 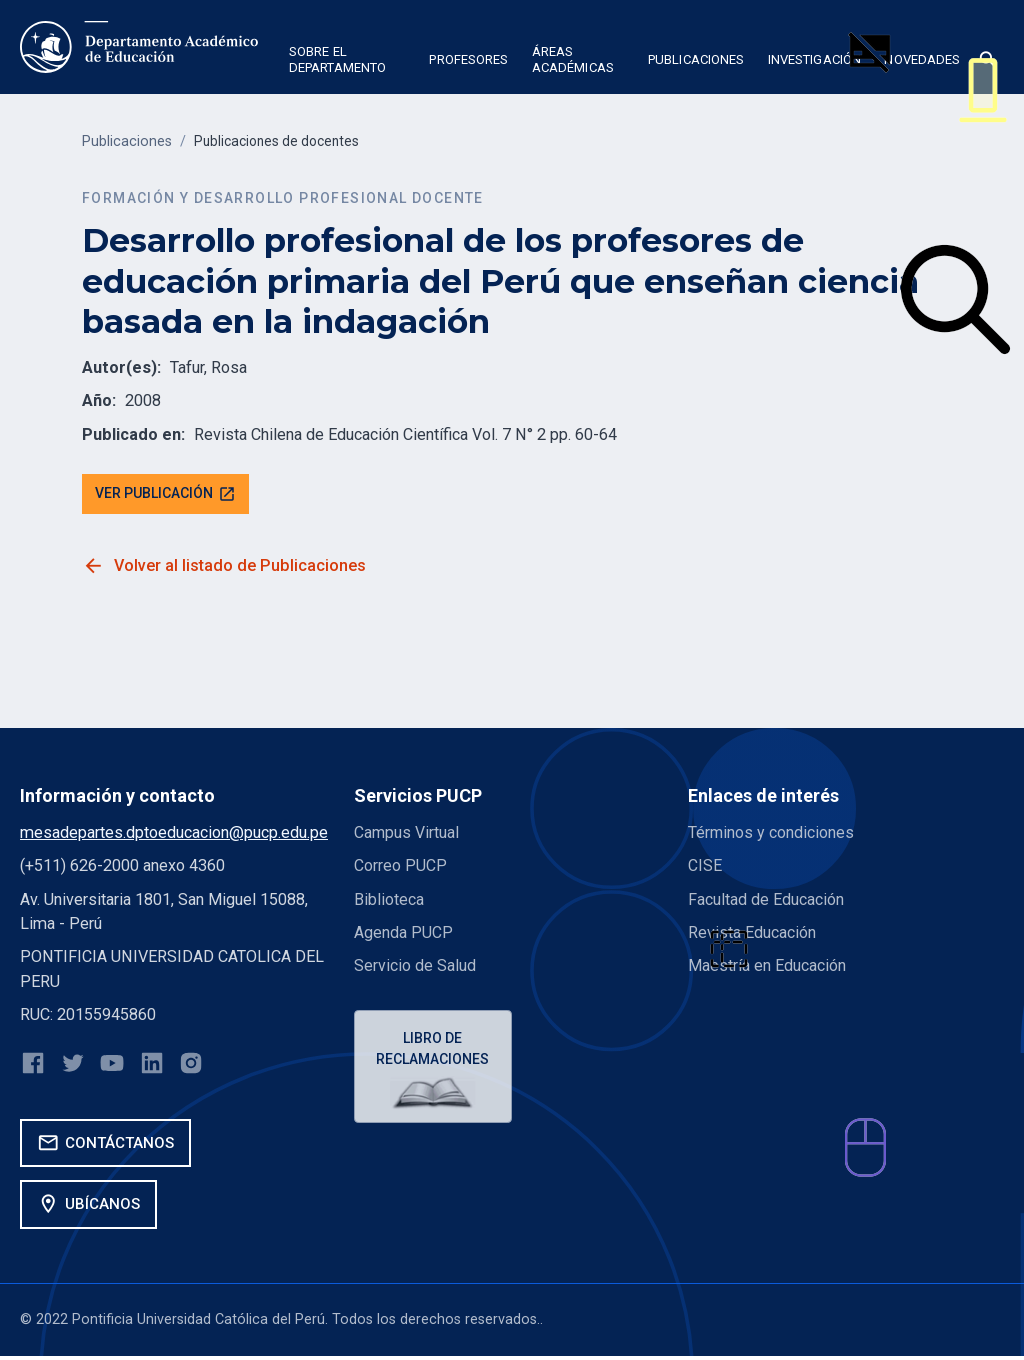 I want to click on align object to bottom edge, so click(x=983, y=89).